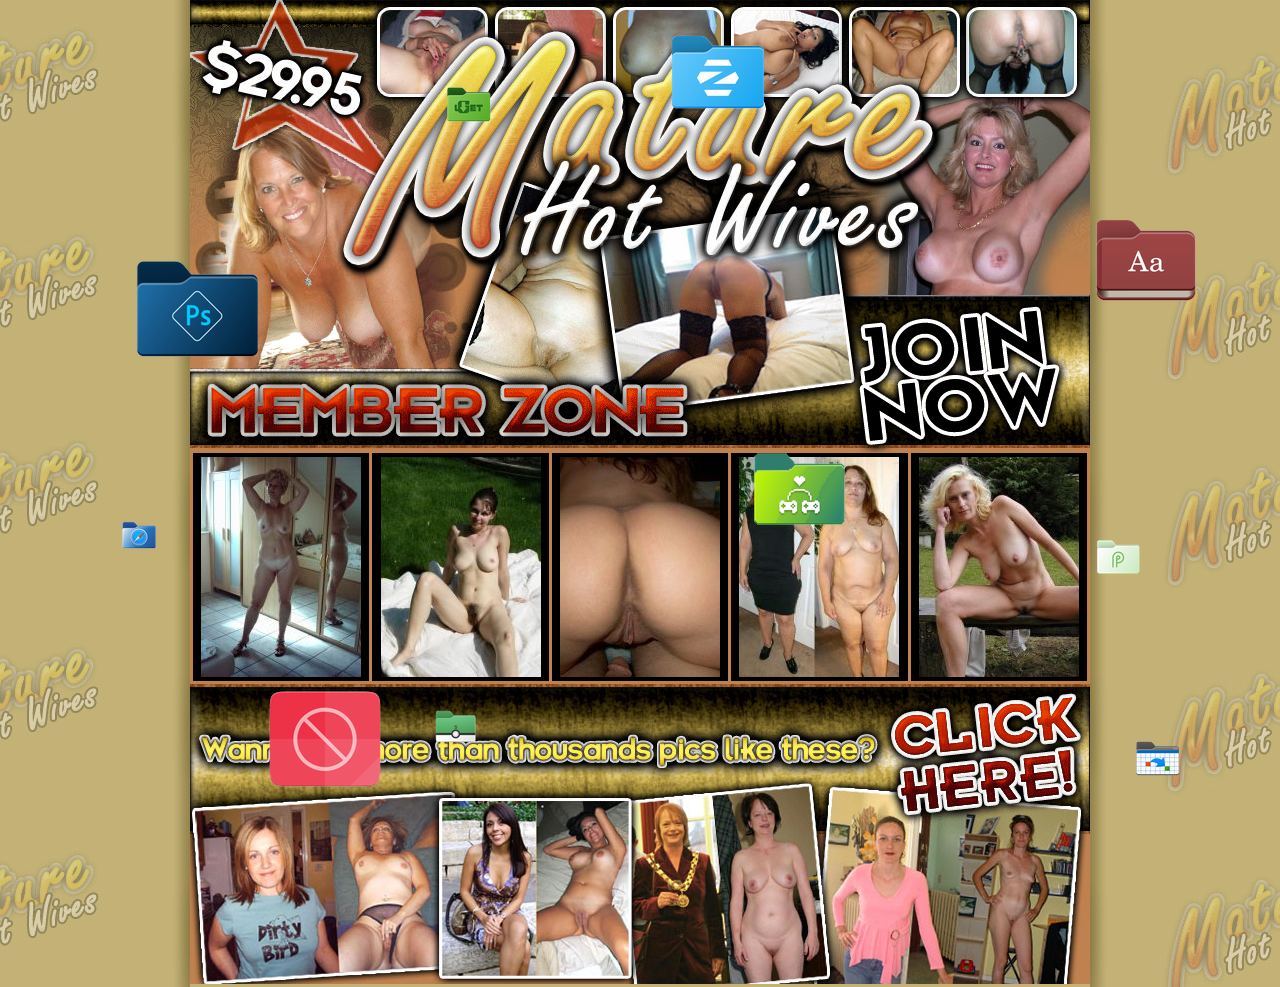 This screenshot has height=987, width=1280. Describe the element at coordinates (455, 727) in the screenshot. I see `folder containing Pokémon Safari Ball themed content` at that location.